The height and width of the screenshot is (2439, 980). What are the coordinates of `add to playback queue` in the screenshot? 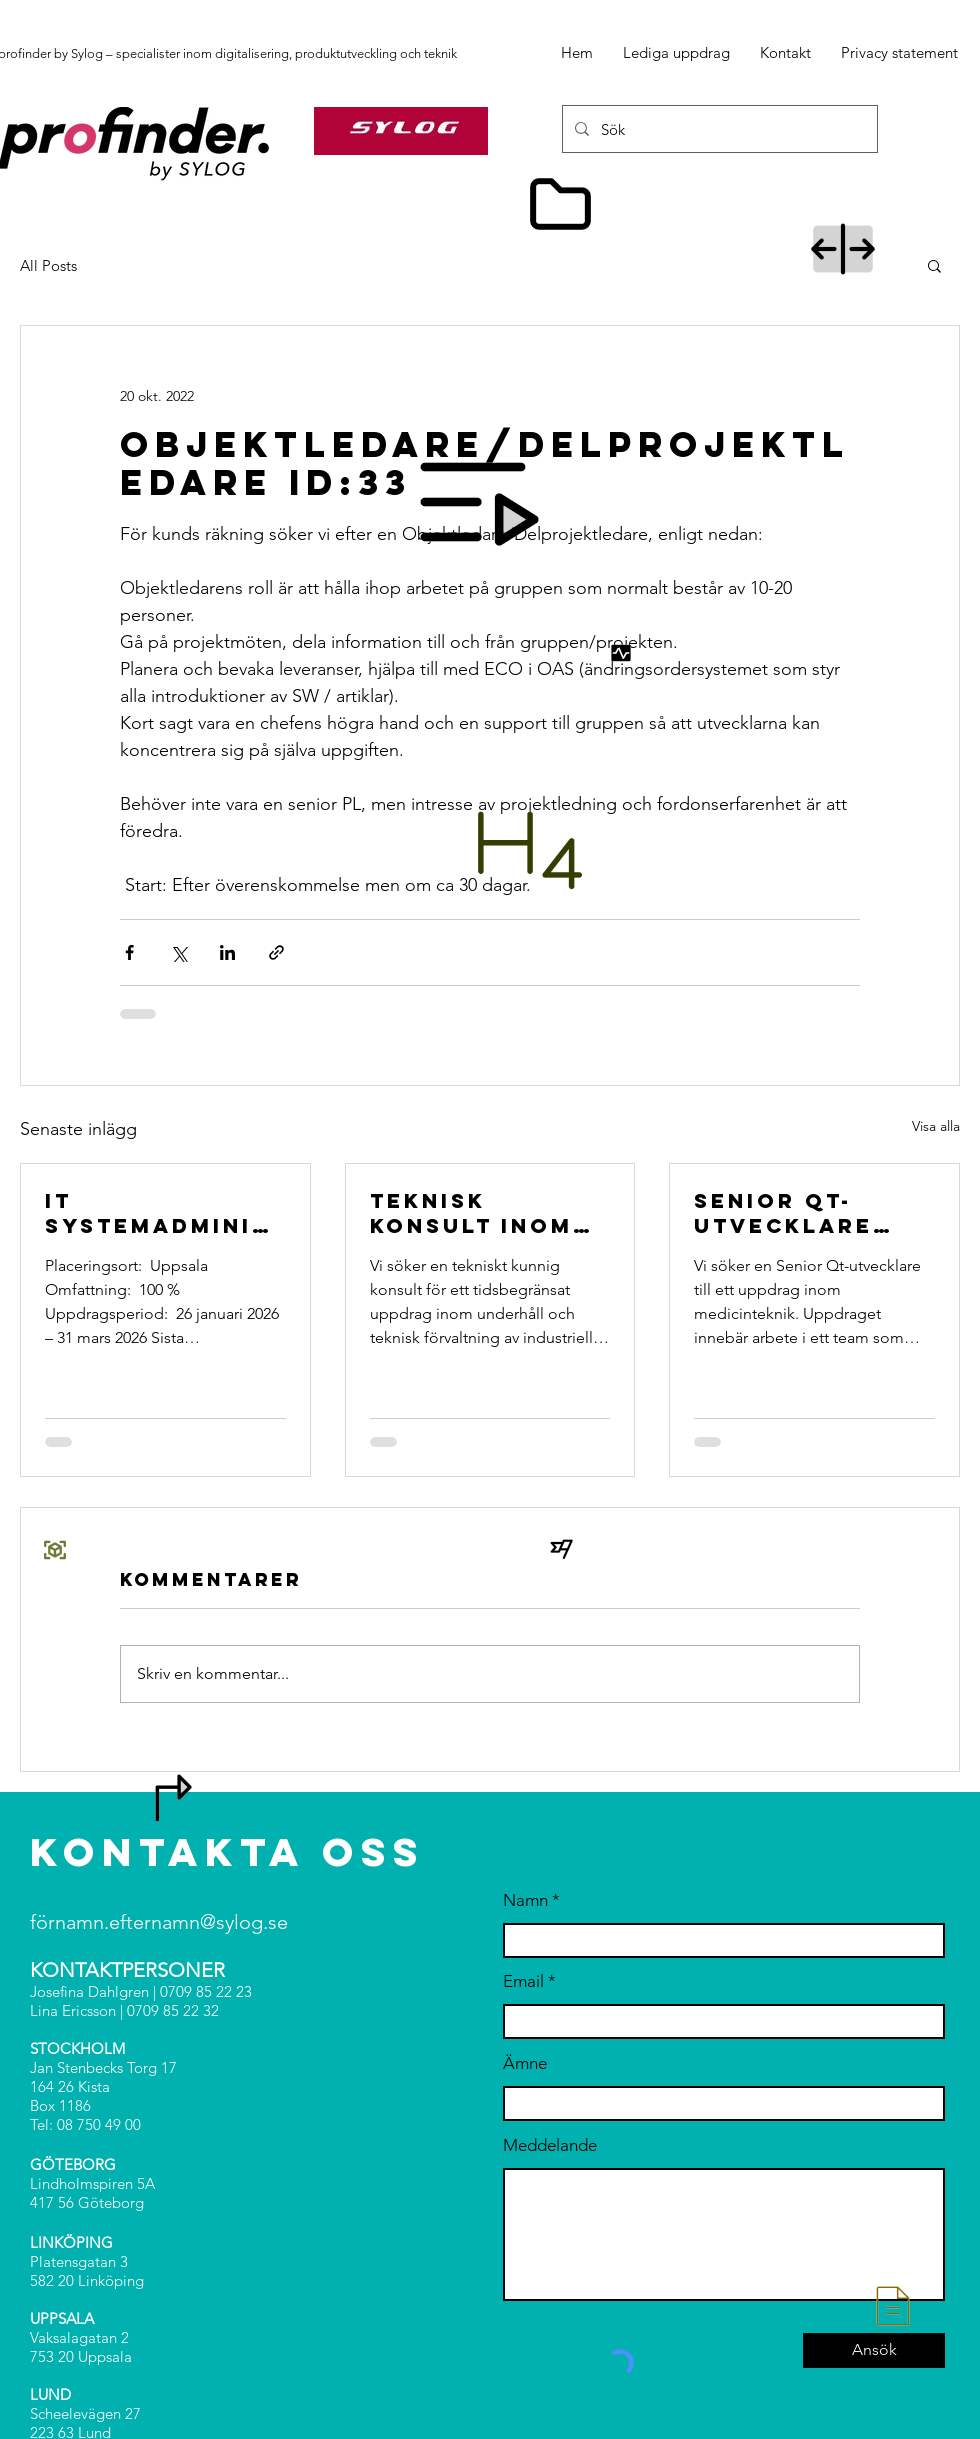 It's located at (473, 502).